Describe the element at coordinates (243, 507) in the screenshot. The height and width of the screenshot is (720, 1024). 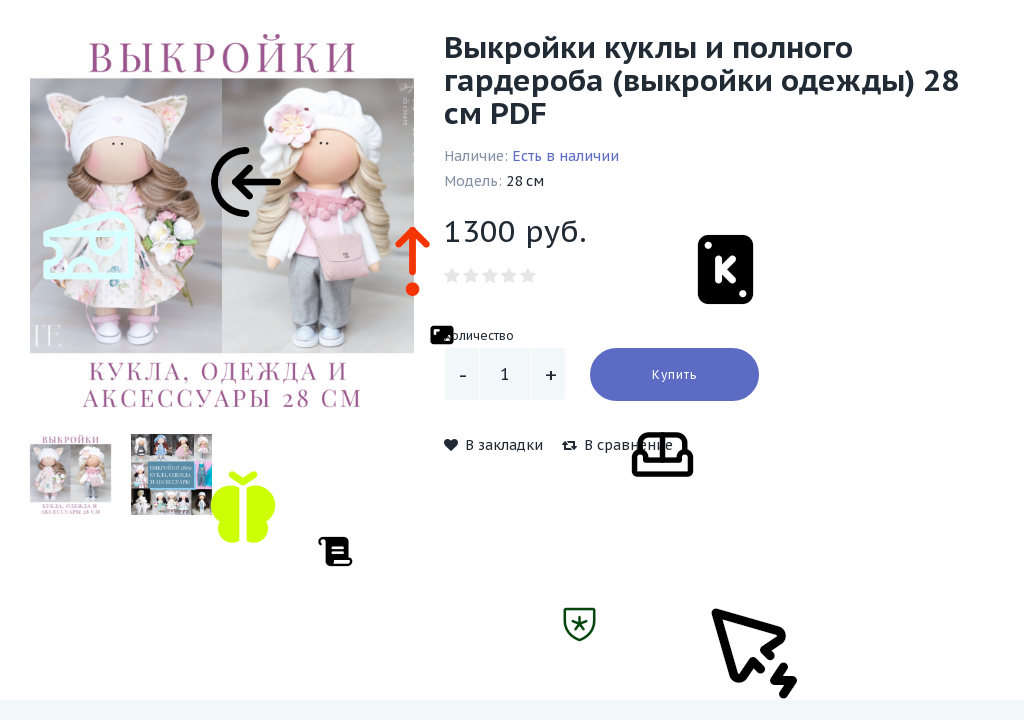
I see `access nature or wildlife category` at that location.